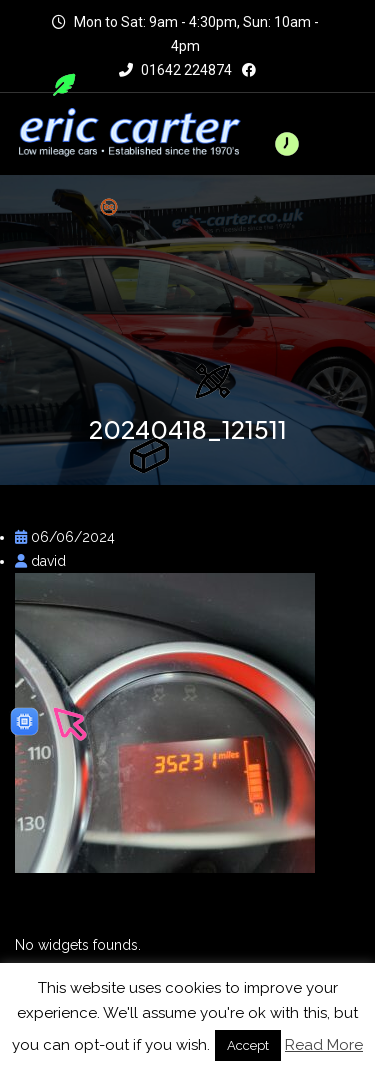 This screenshot has height=1073, width=375. Describe the element at coordinates (149, 453) in the screenshot. I see `view 3D object or model` at that location.